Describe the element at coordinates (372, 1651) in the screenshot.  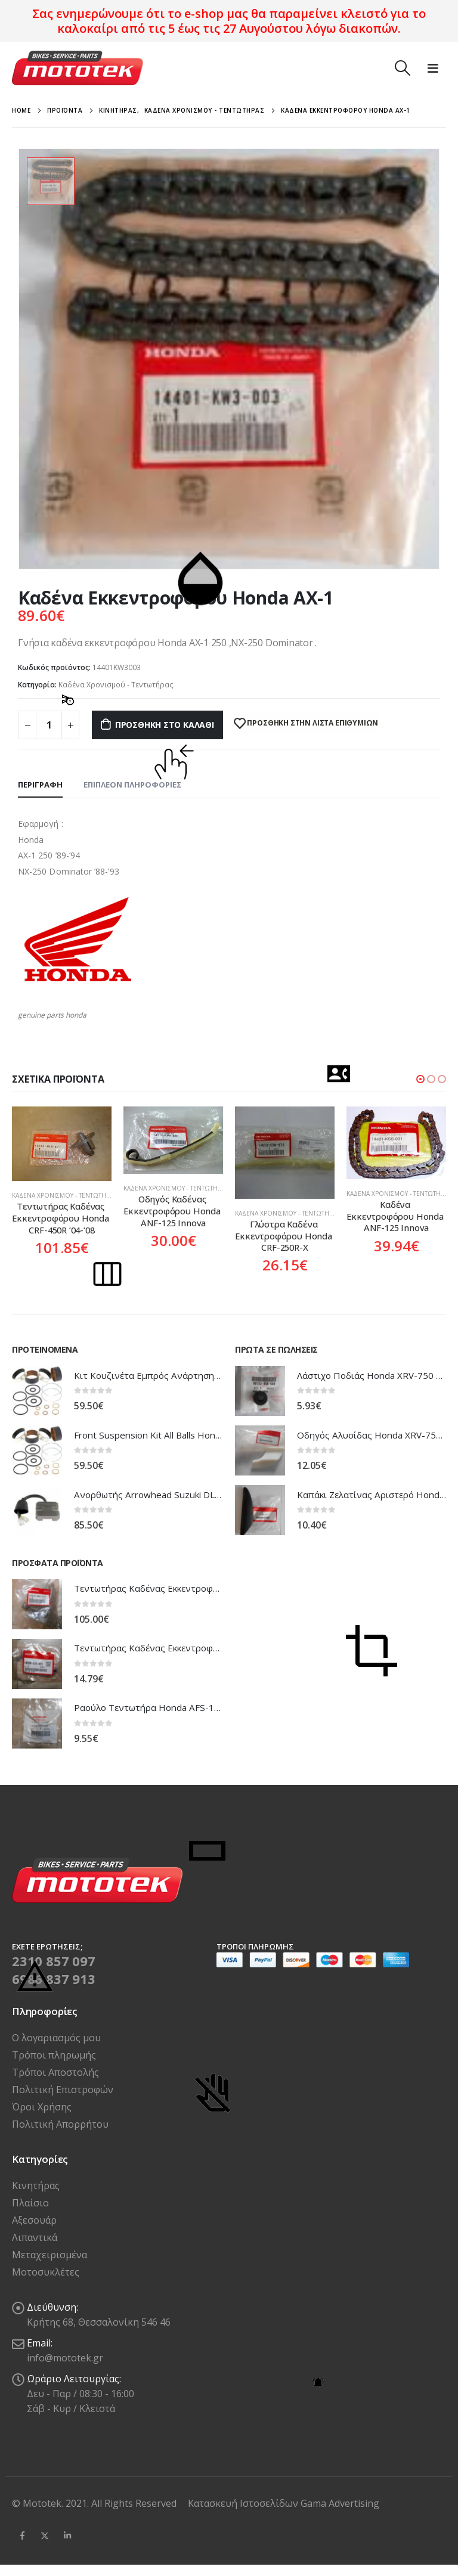
I see `crop an image` at that location.